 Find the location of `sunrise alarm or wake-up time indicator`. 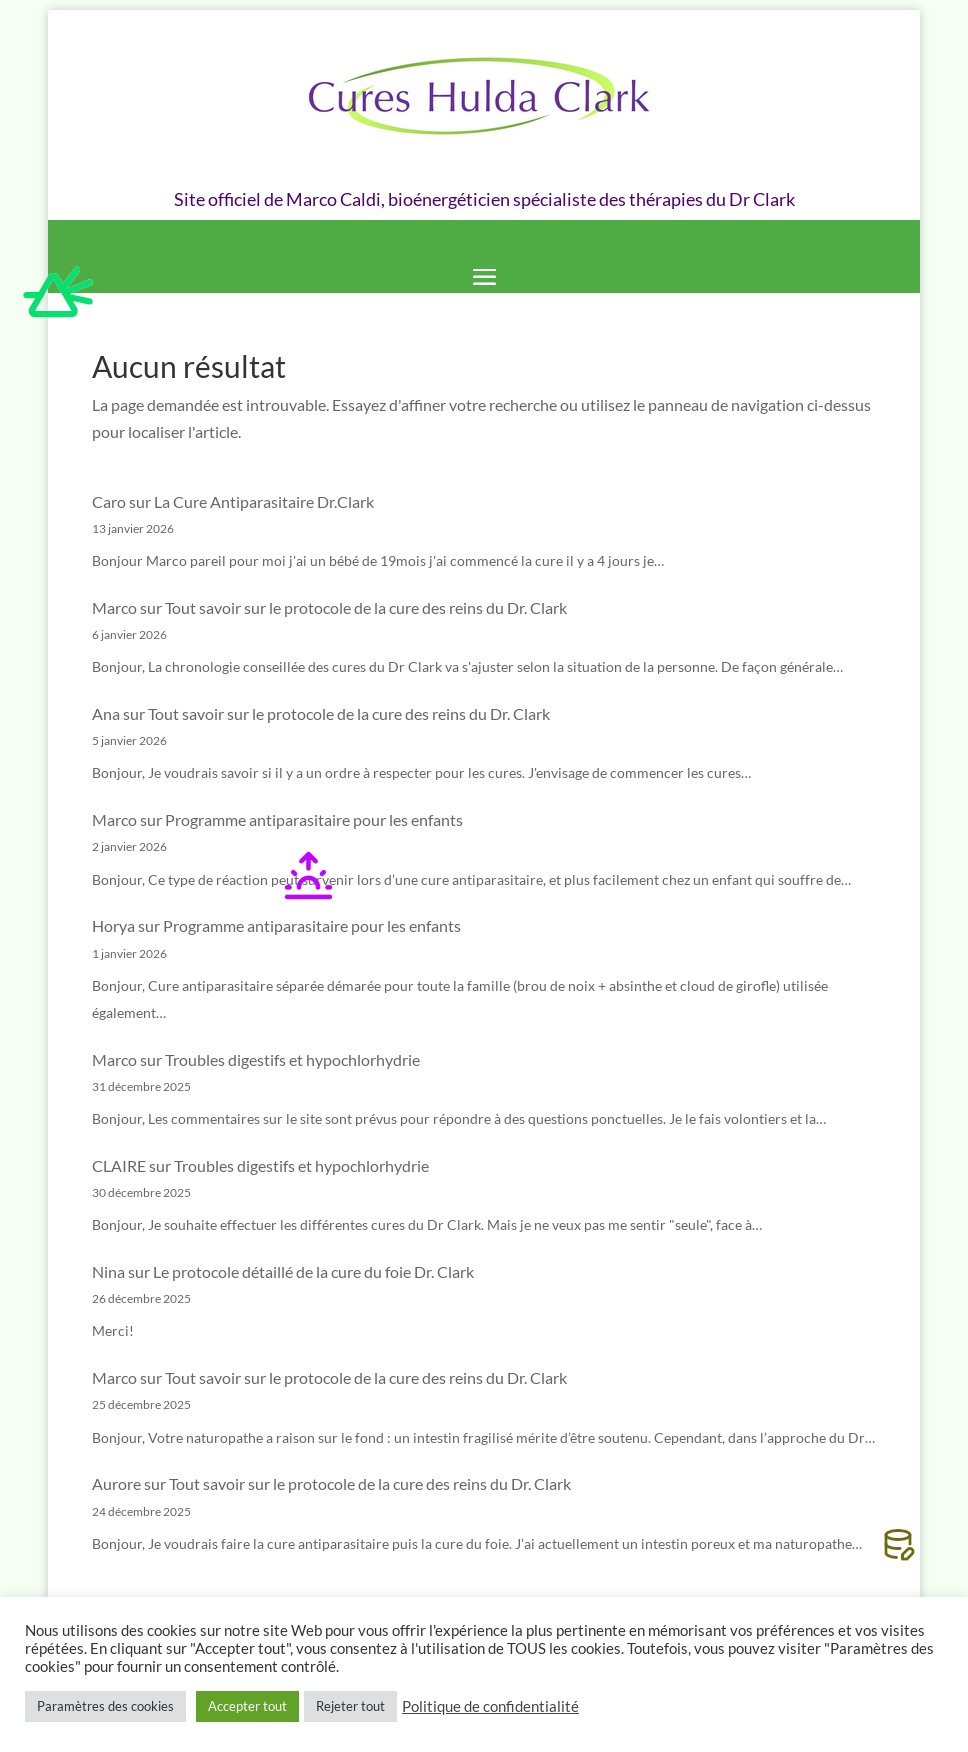

sunrise alarm or wake-up time indicator is located at coordinates (308, 875).